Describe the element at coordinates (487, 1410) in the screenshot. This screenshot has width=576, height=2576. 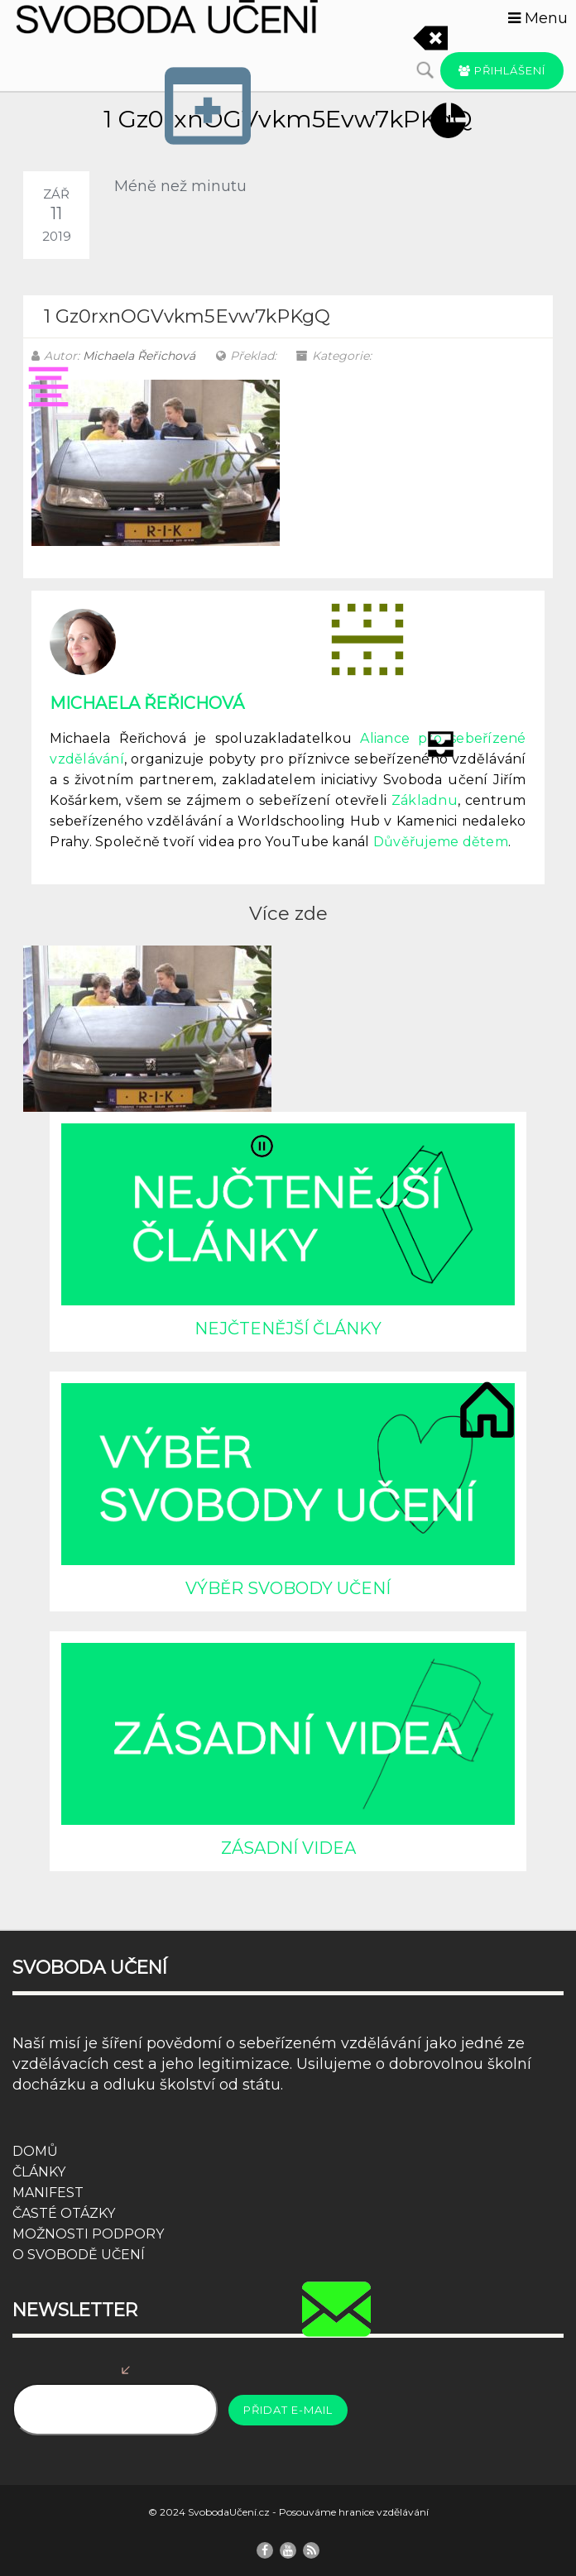
I see `navigate to home screen` at that location.